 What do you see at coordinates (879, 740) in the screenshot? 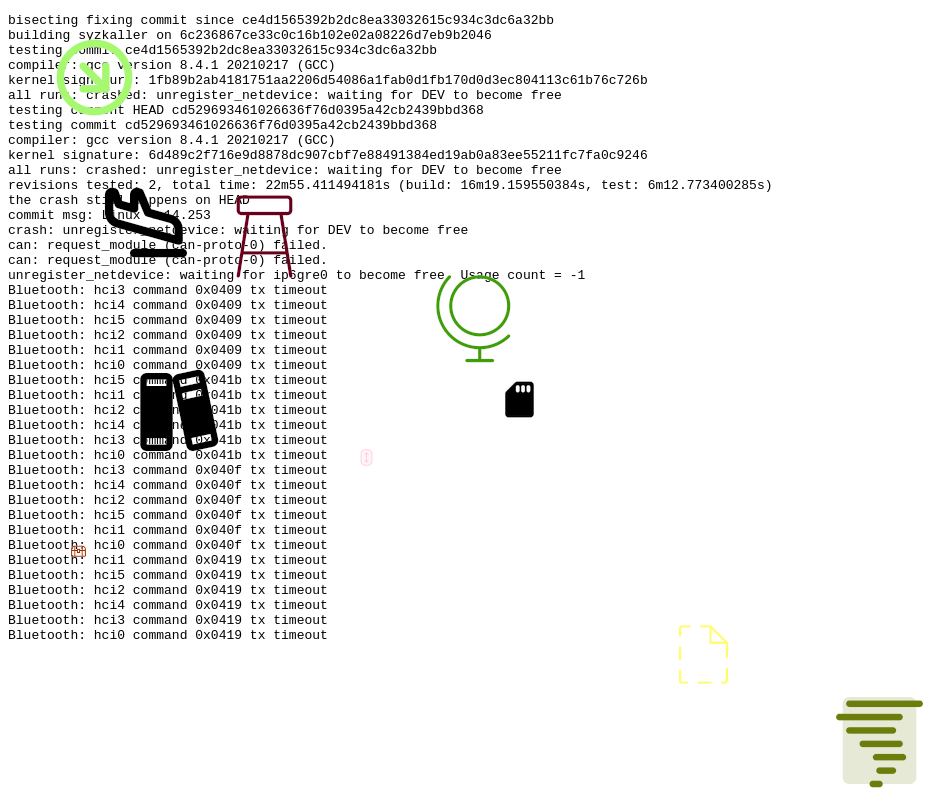
I see `indicates severe weather alert or tornado warning` at bounding box center [879, 740].